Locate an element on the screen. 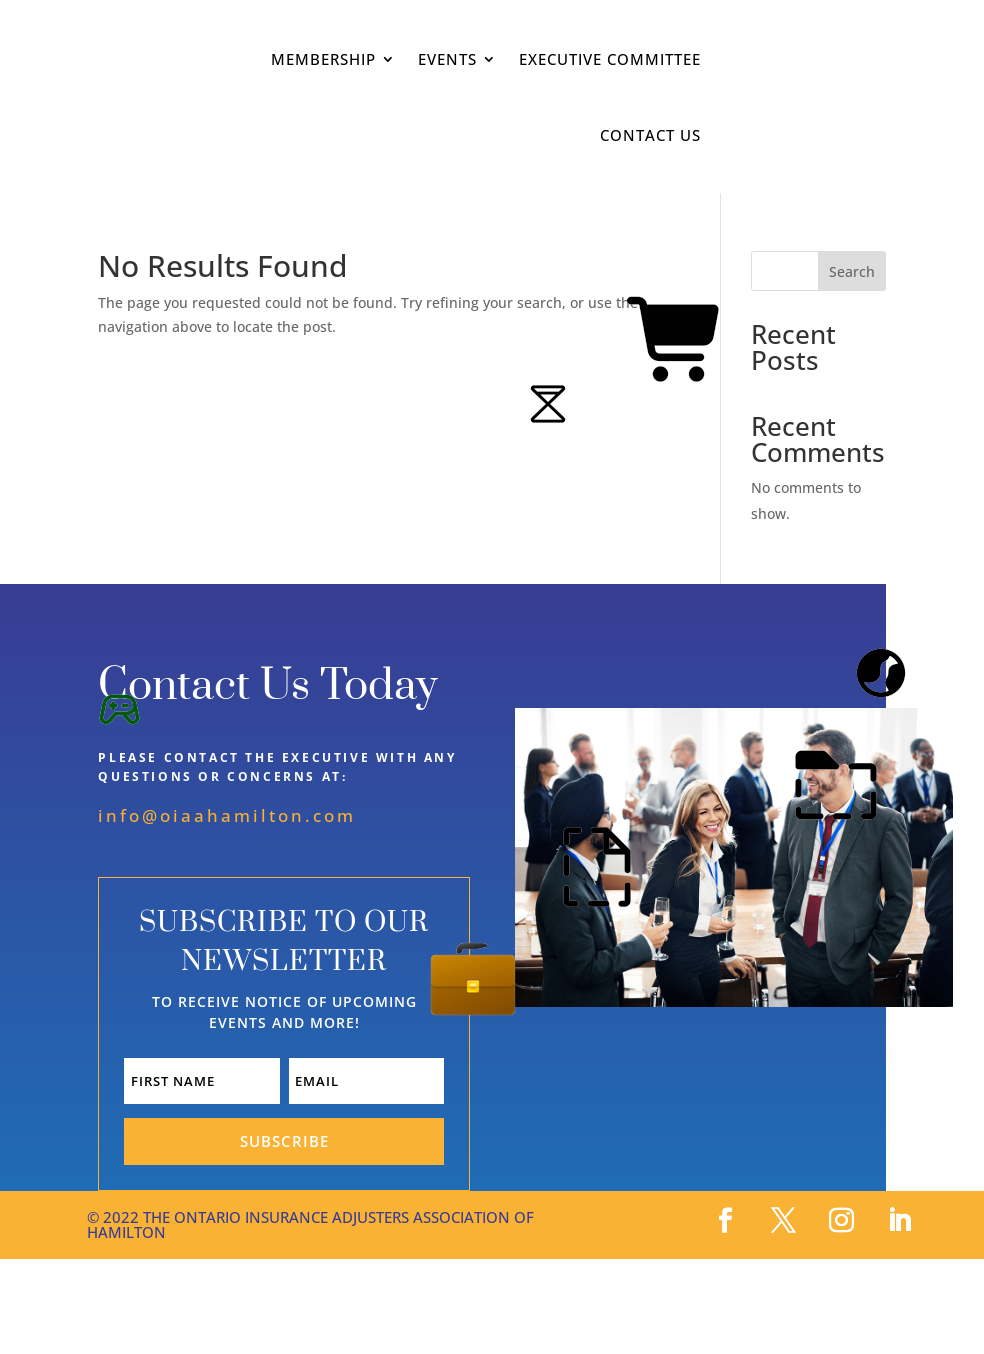 This screenshot has height=1354, width=984. open games or gaming section is located at coordinates (119, 709).